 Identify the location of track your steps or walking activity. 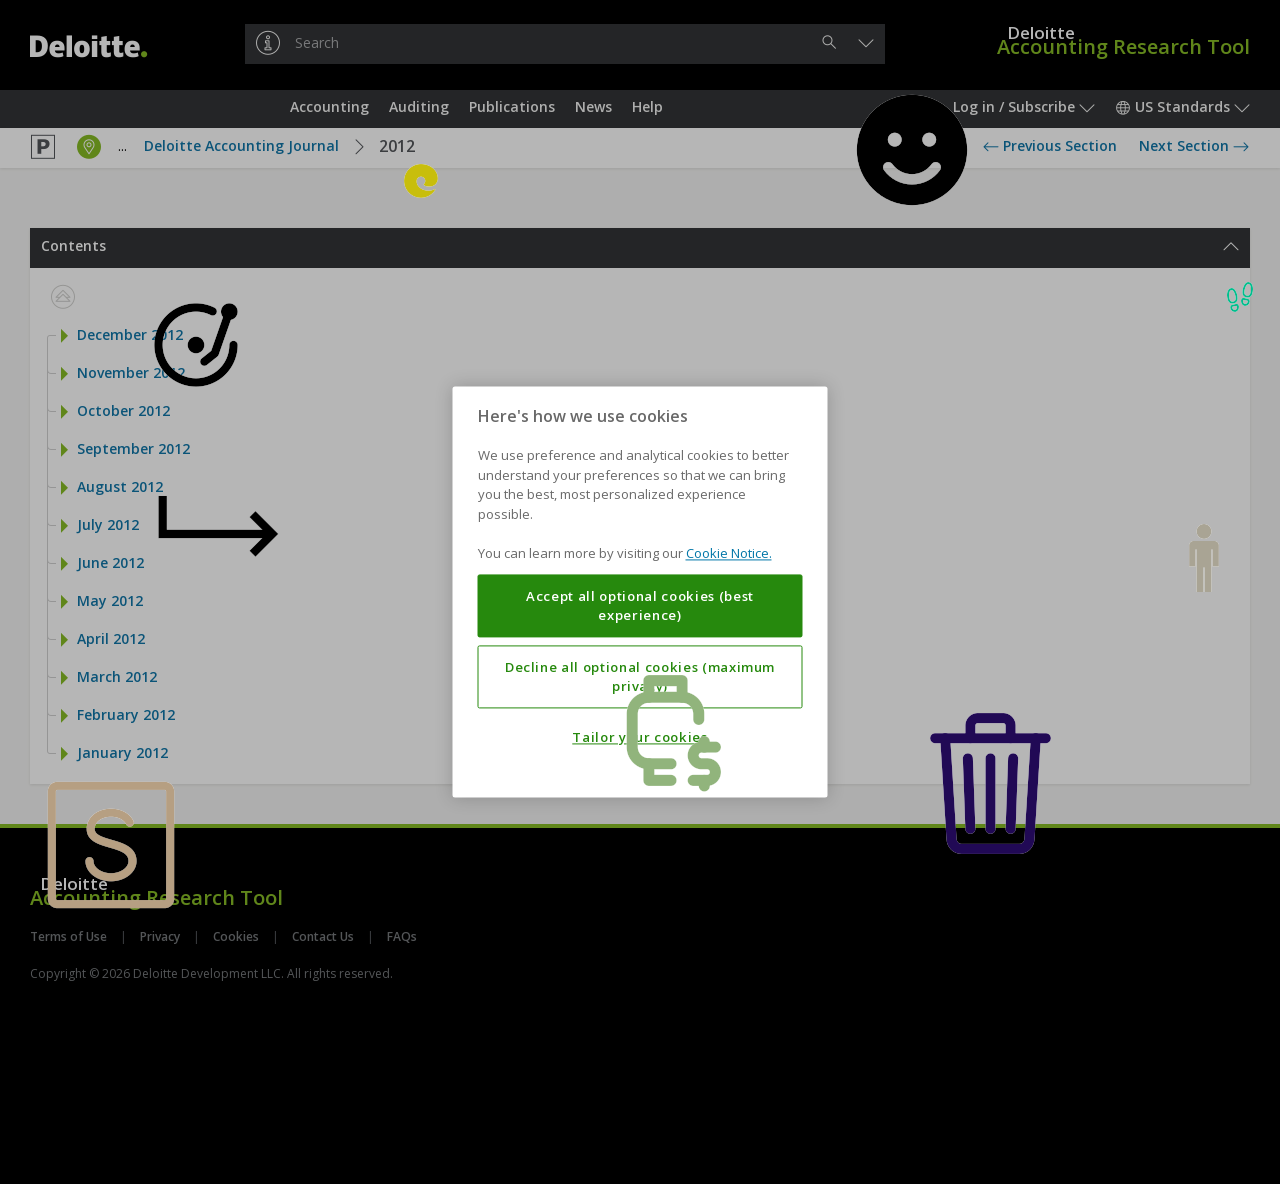
(1240, 297).